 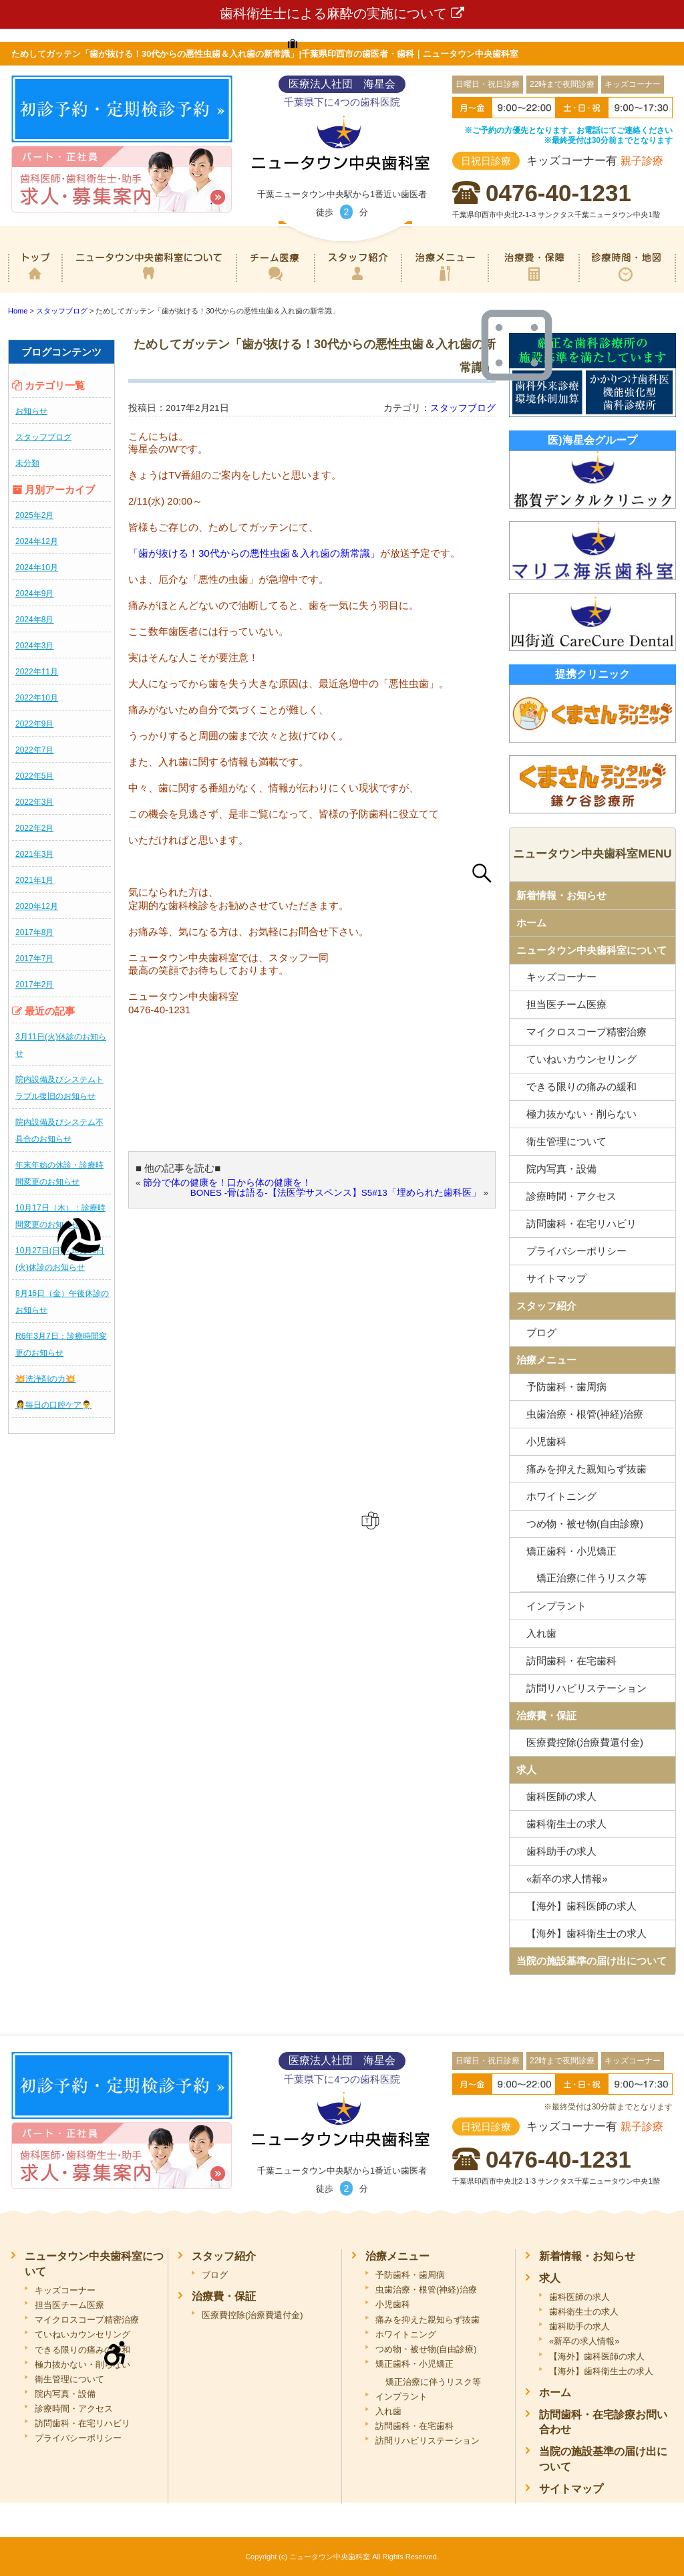 What do you see at coordinates (482, 873) in the screenshot?
I see `sistrix SEO tool logo` at bounding box center [482, 873].